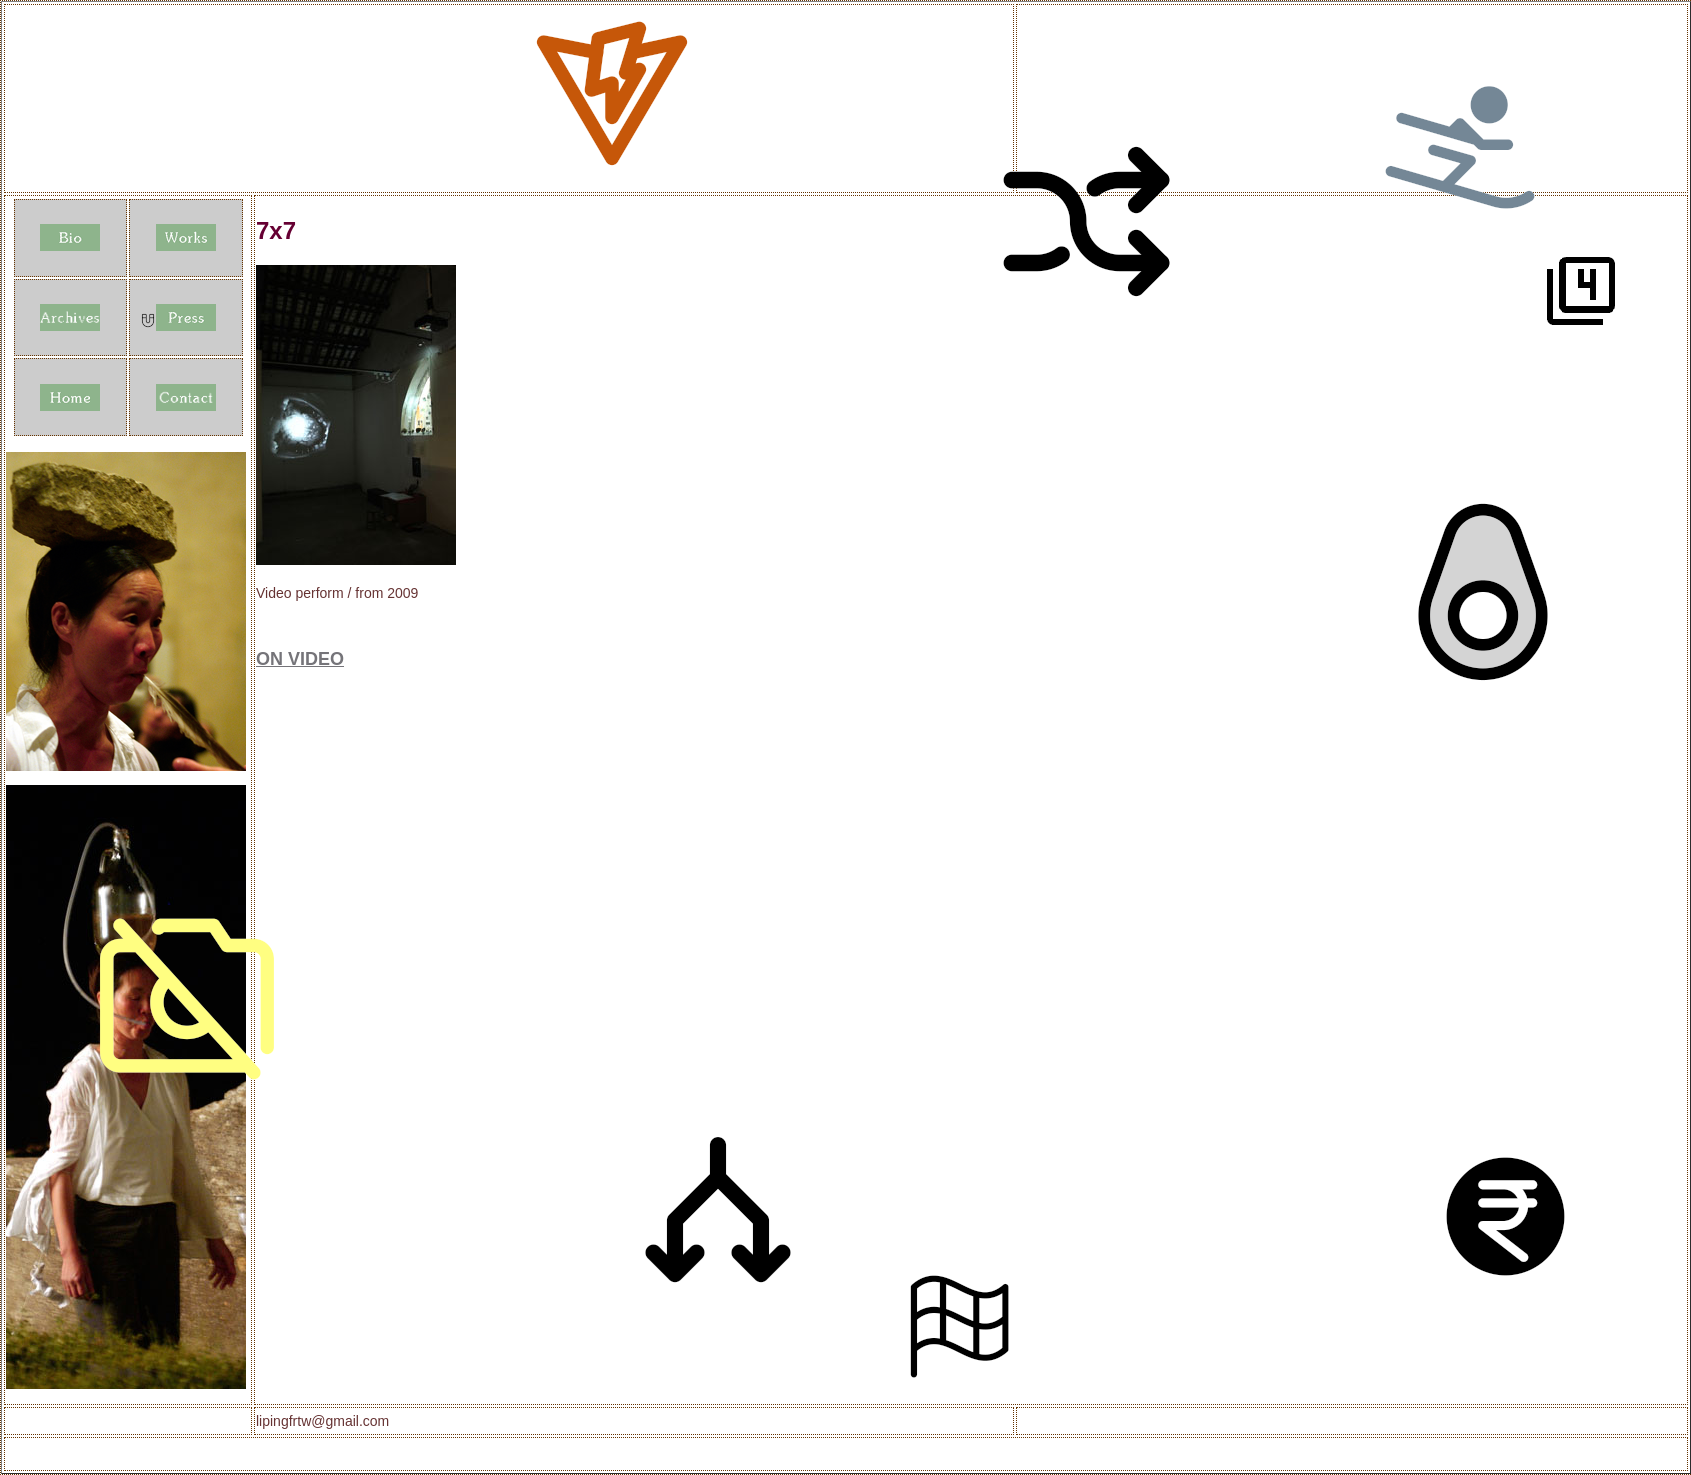 The height and width of the screenshot is (1475, 1691). Describe the element at coordinates (187, 999) in the screenshot. I see `camera is disabled or turned off` at that location.